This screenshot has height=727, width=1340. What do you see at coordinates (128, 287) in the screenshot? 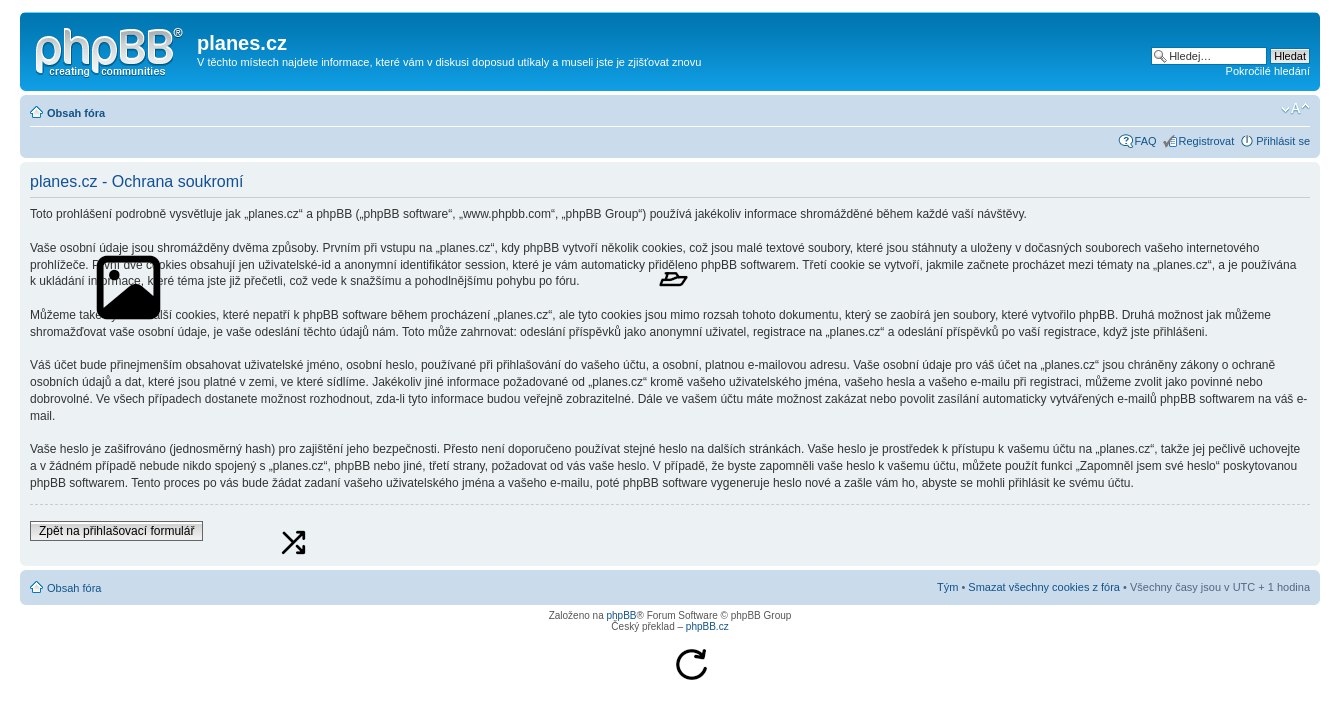
I see `view photos or images` at bounding box center [128, 287].